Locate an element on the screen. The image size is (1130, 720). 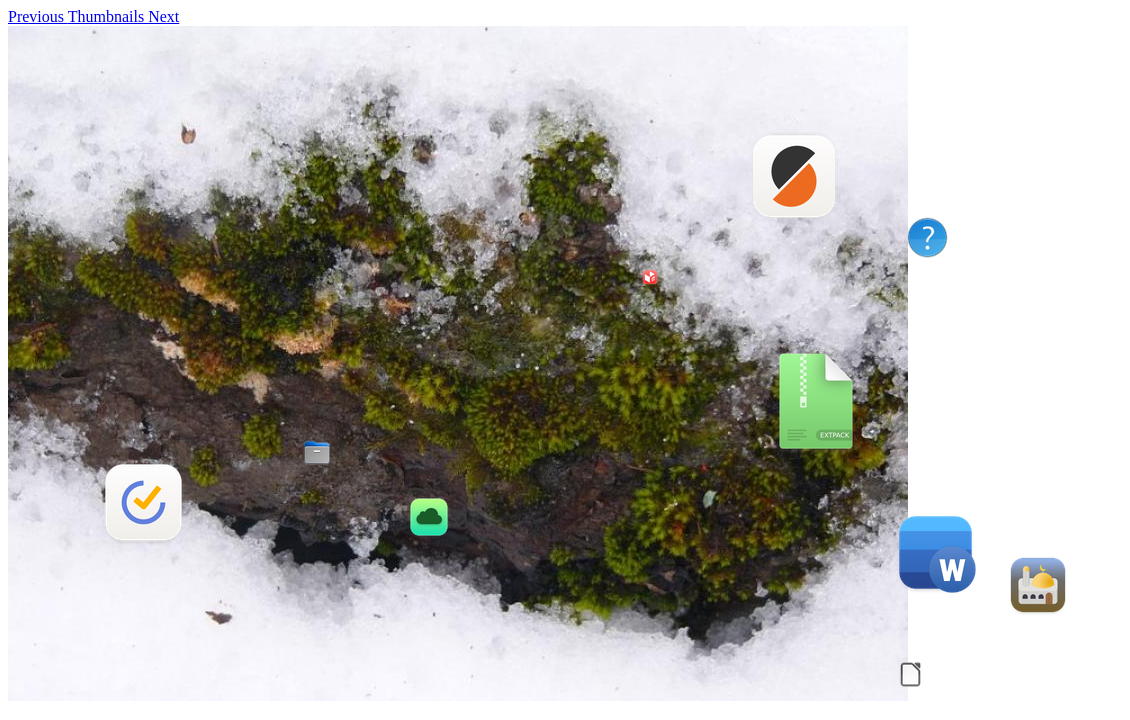
open libreoffice start center is located at coordinates (910, 674).